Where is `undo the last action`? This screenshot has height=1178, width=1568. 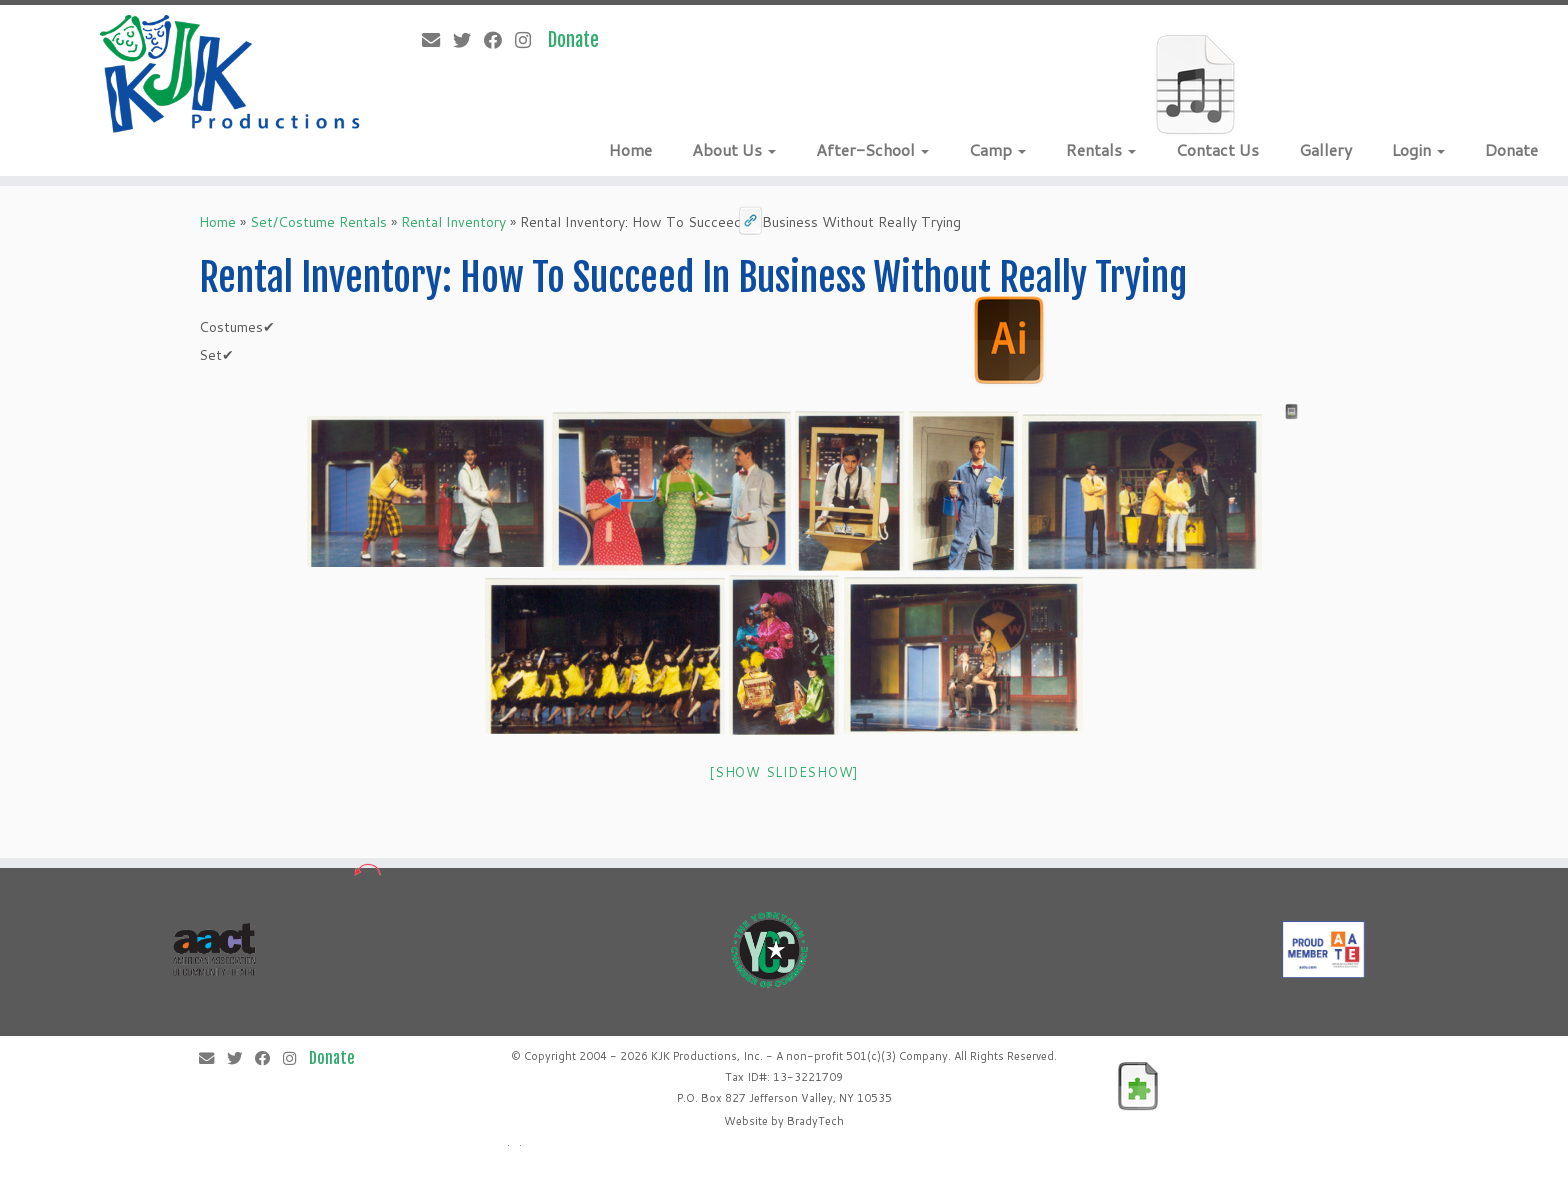 undo the last action is located at coordinates (367, 869).